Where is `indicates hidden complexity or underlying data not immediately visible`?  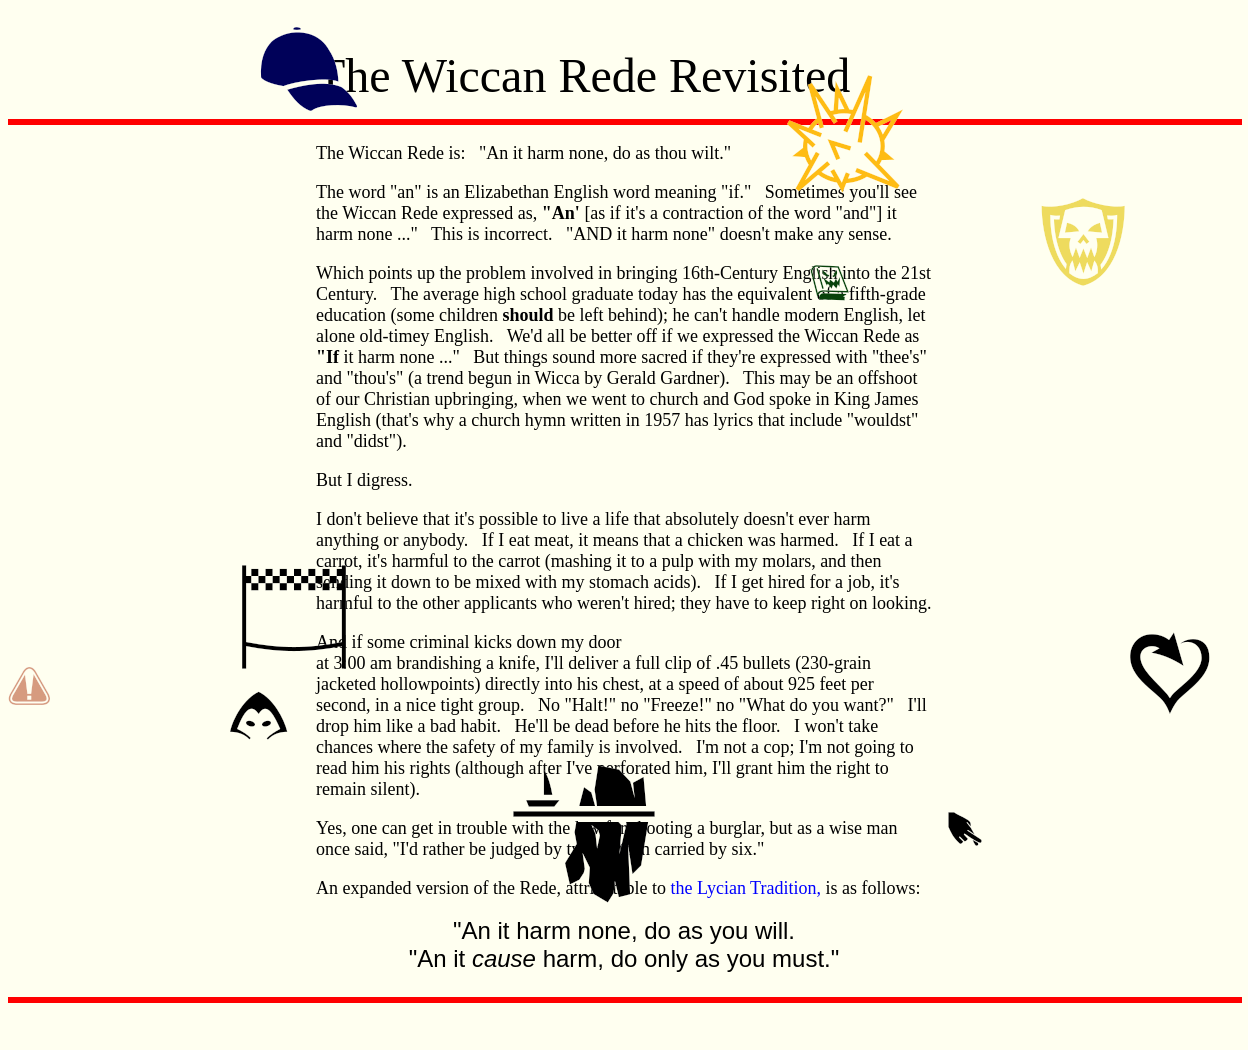 indicates hidden complexity or underlying data not immediately visible is located at coordinates (584, 833).